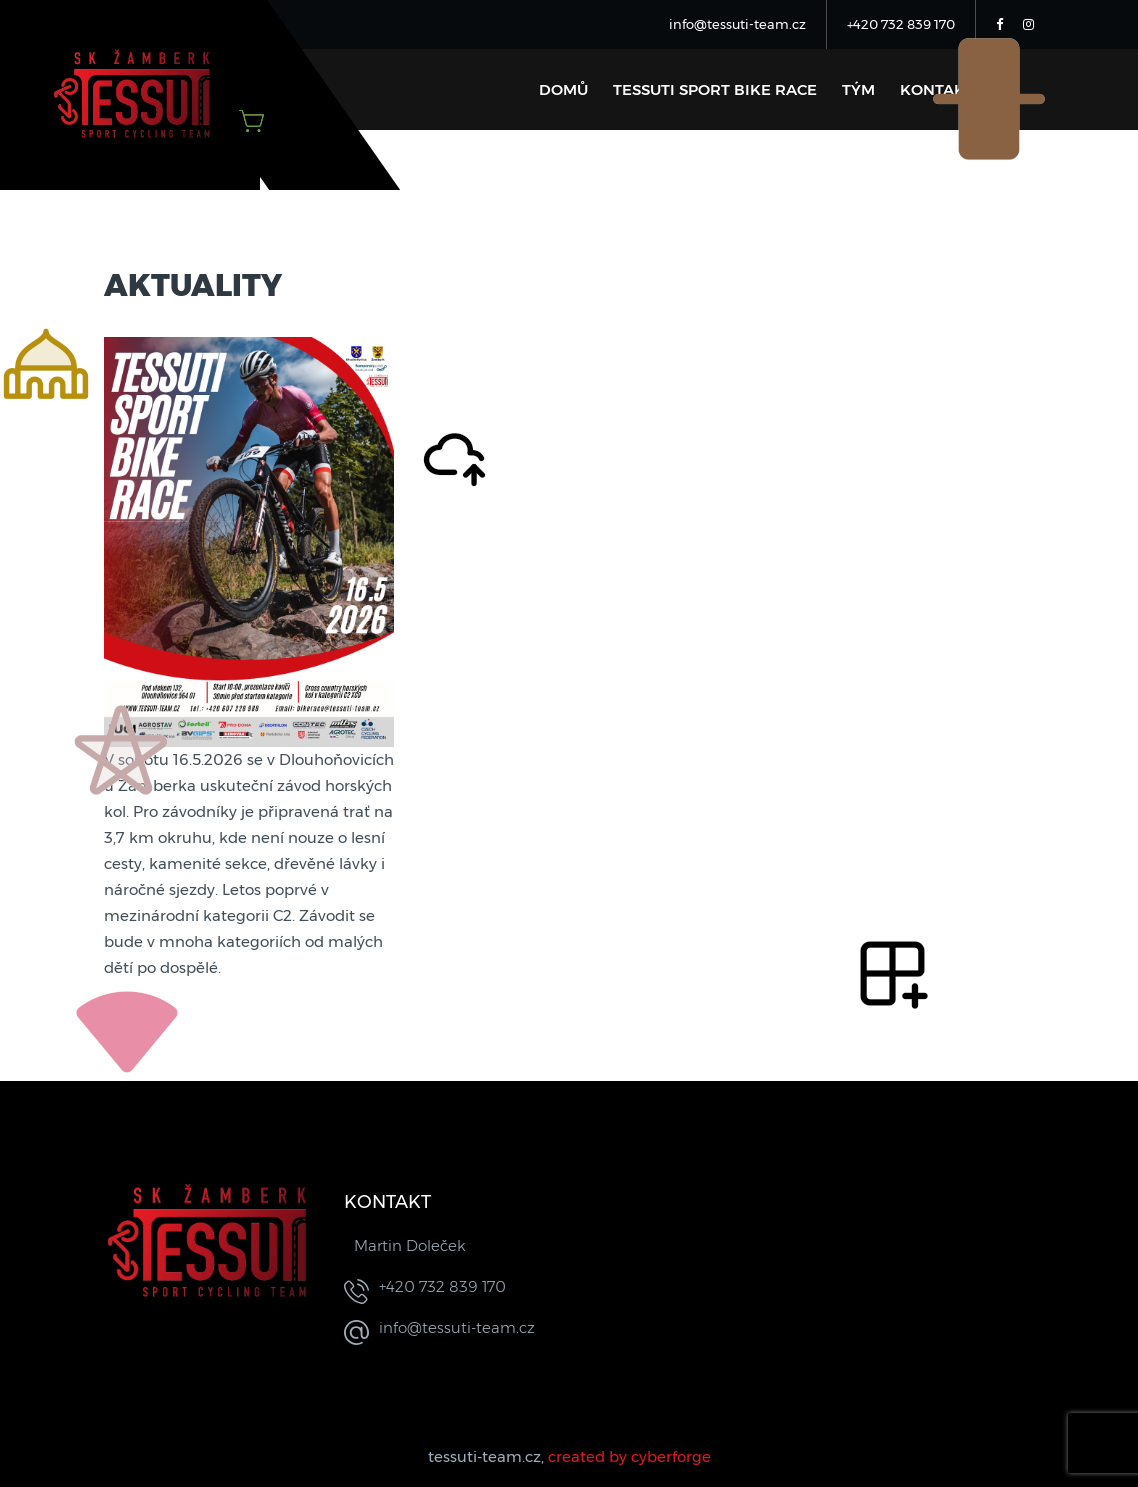 The width and height of the screenshot is (1138, 1487). What do you see at coordinates (121, 755) in the screenshot?
I see `indicates occult or mystical content category` at bounding box center [121, 755].